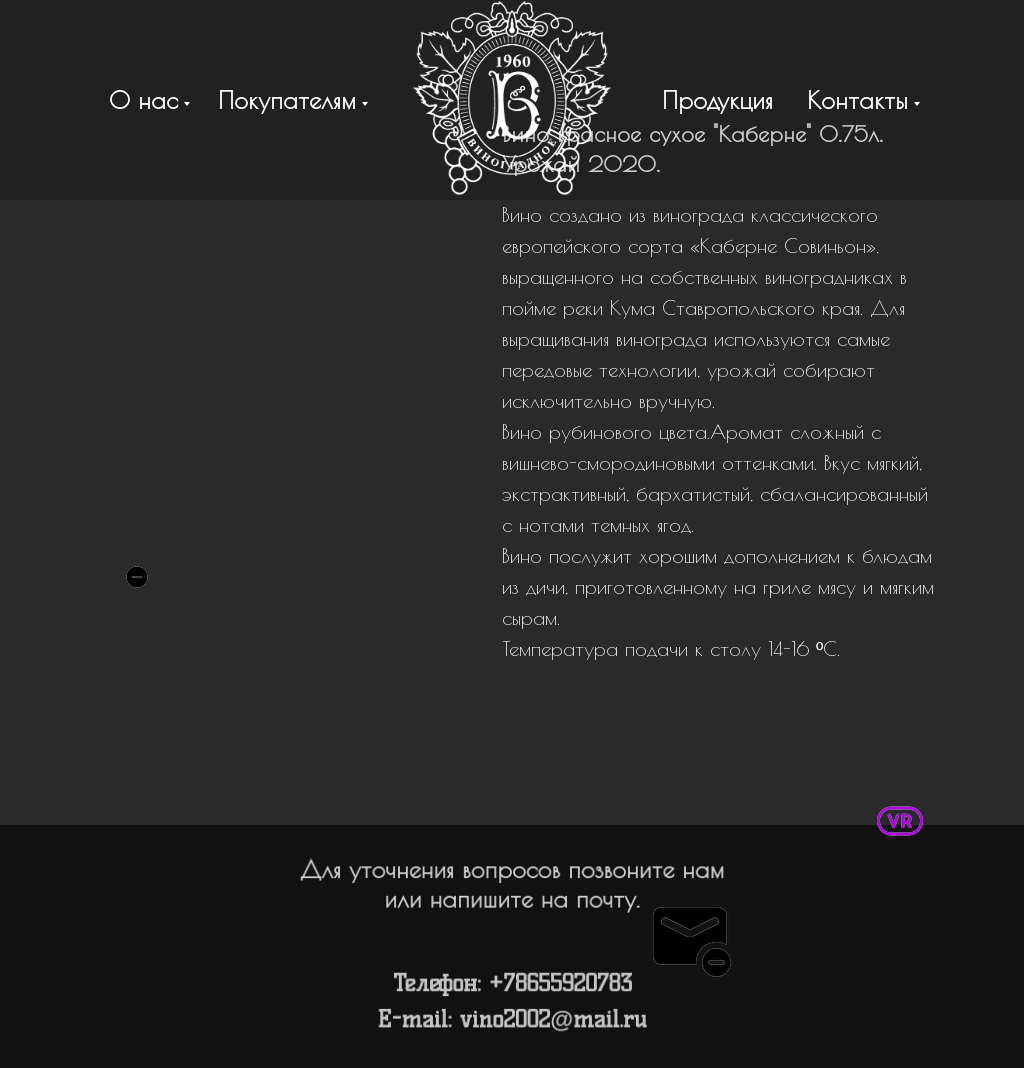 This screenshot has height=1068, width=1024. Describe the element at coordinates (690, 944) in the screenshot. I see `unsubscribe from email notifications` at that location.